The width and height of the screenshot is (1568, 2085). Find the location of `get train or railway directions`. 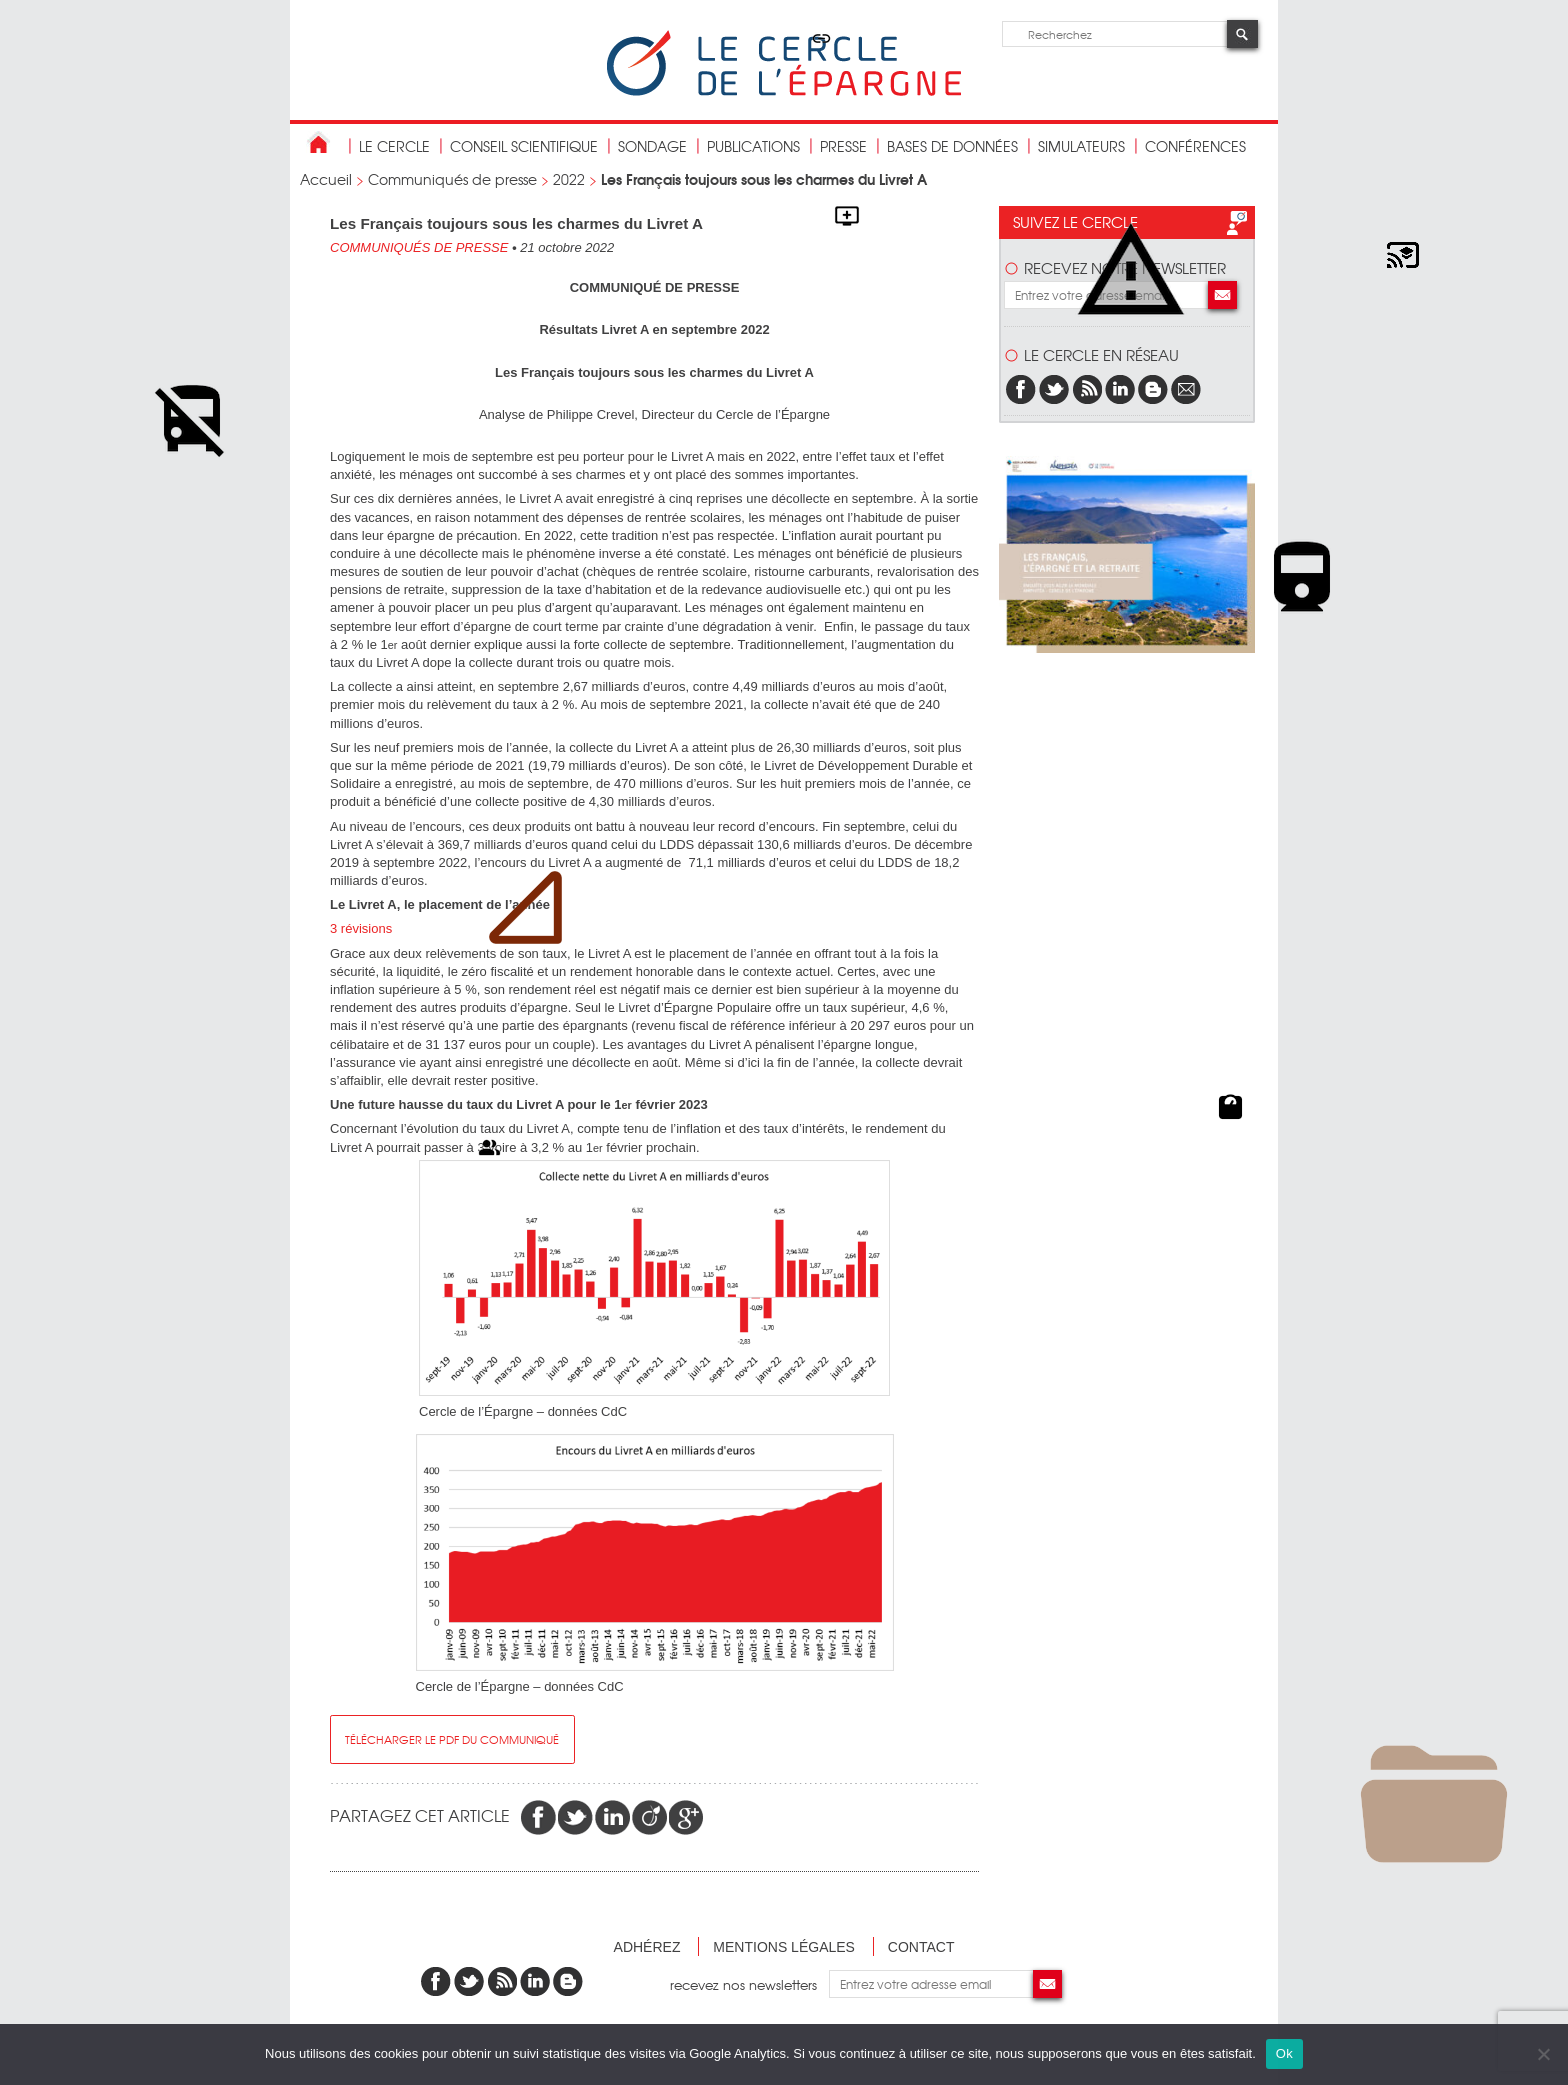

get train or railway directions is located at coordinates (1302, 580).